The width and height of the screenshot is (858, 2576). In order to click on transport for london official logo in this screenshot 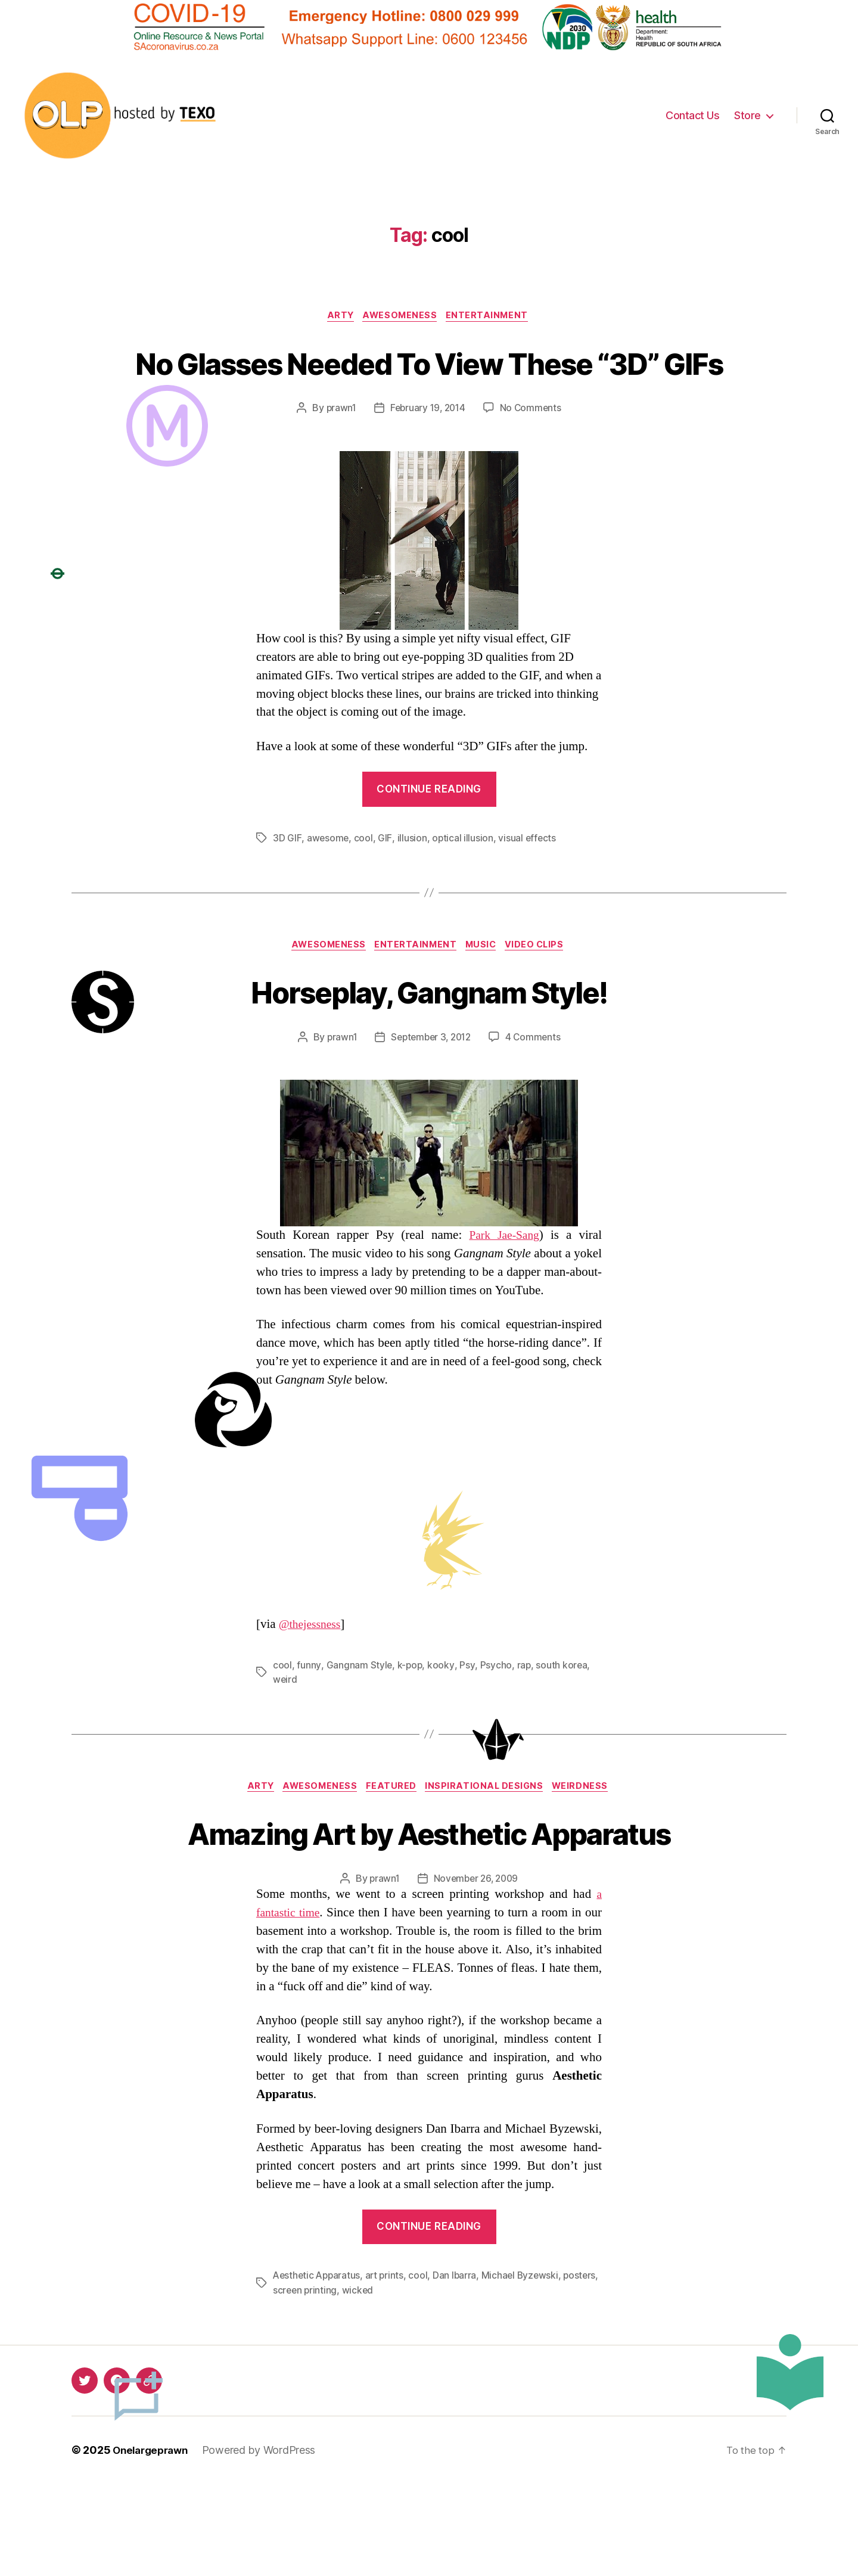, I will do `click(57, 573)`.